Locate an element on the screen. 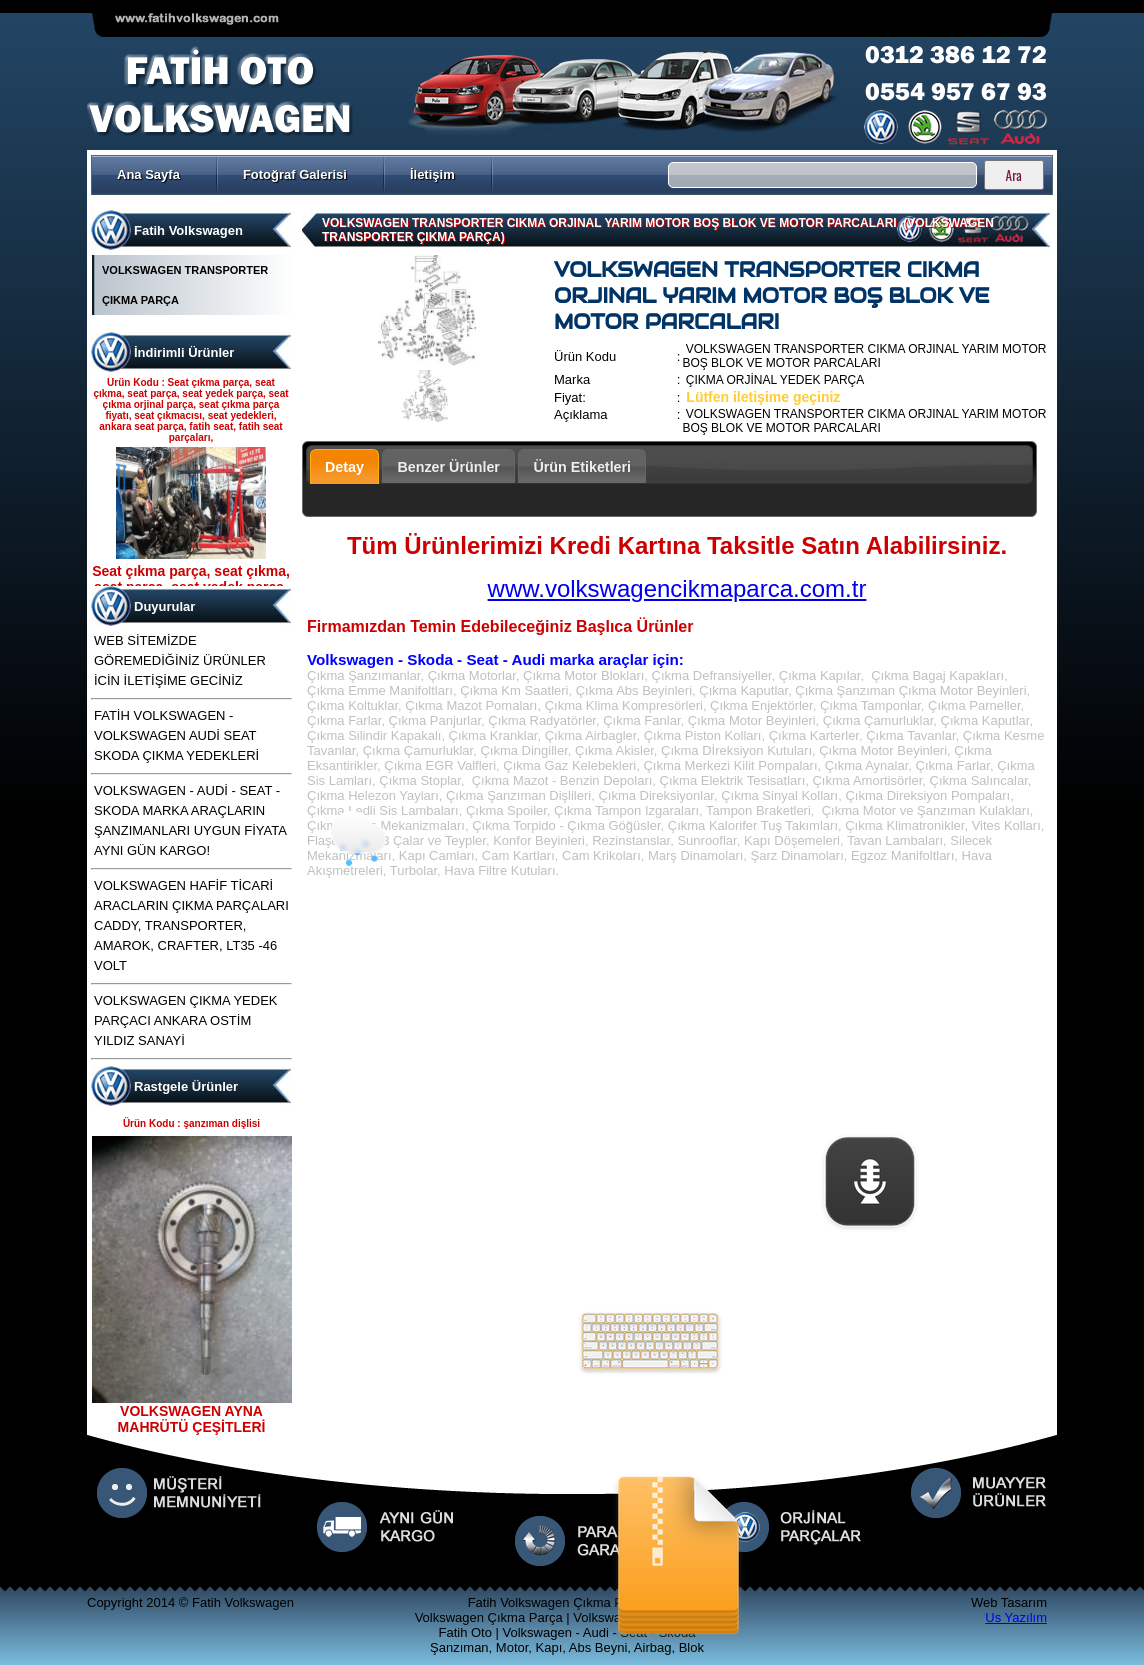 The image size is (1144, 1665). a compressed package or archive file is located at coordinates (678, 1558).